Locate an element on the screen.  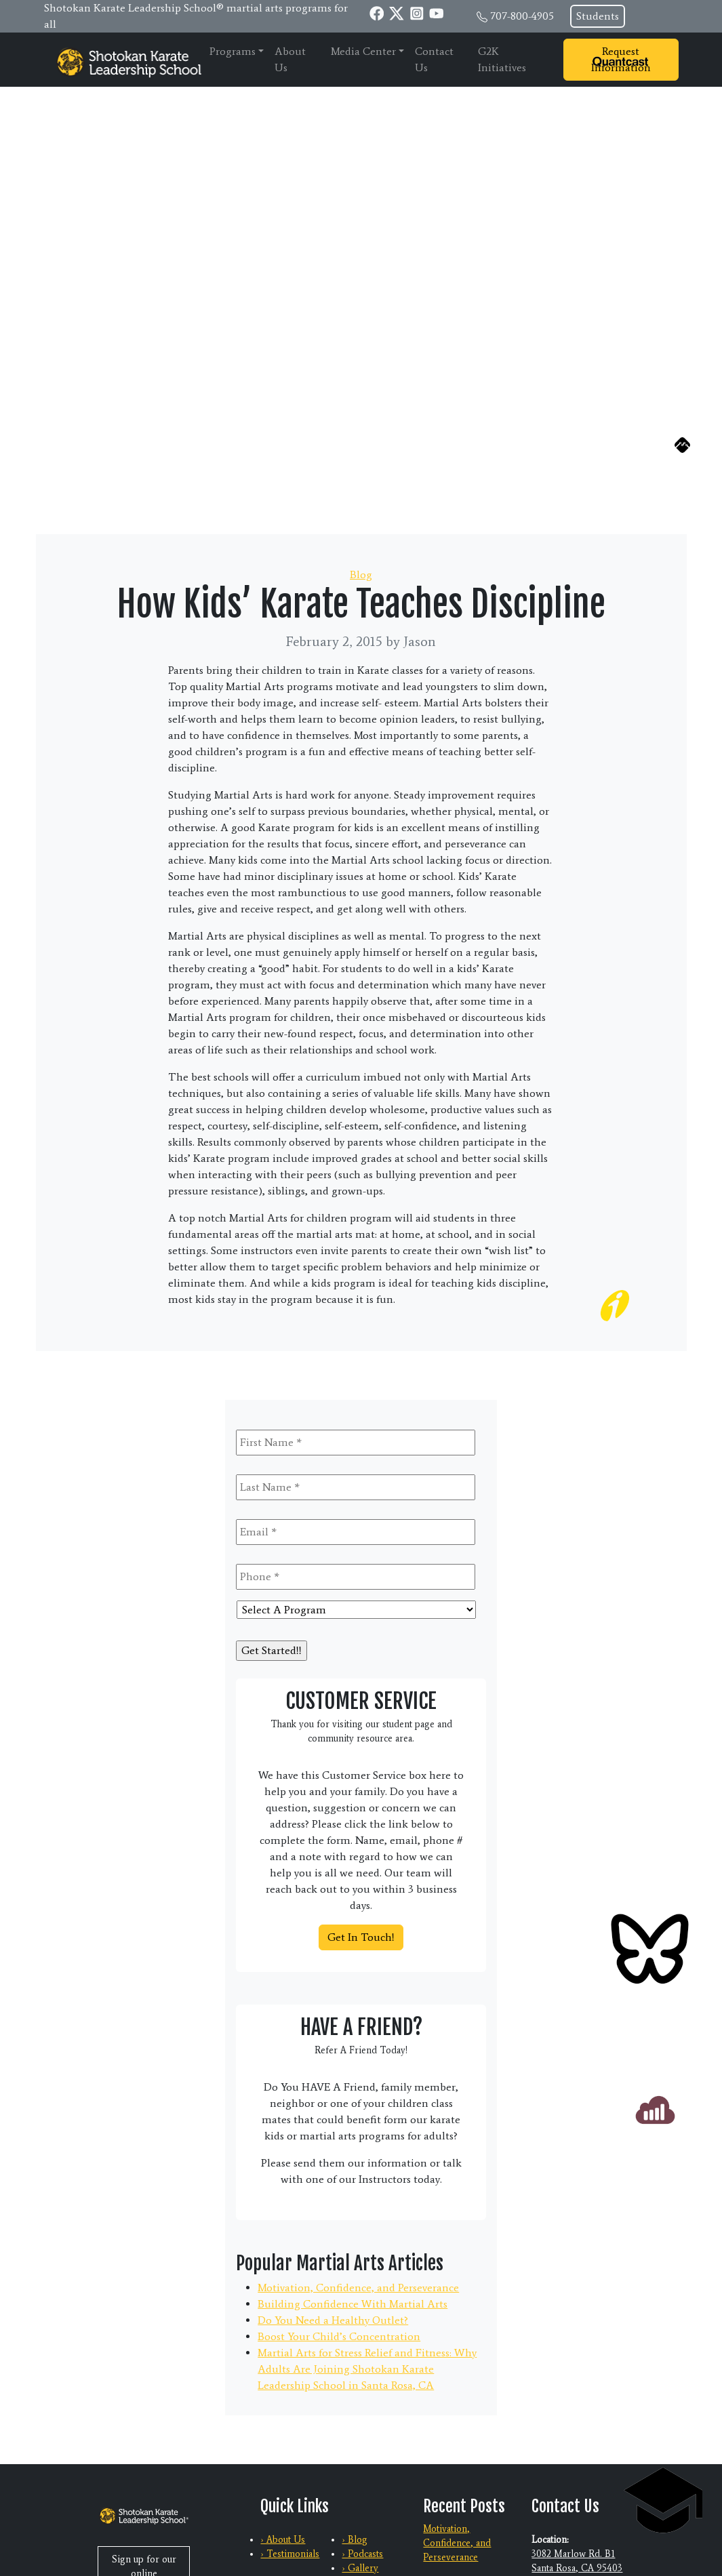
quantcast company logo is located at coordinates (620, 62).